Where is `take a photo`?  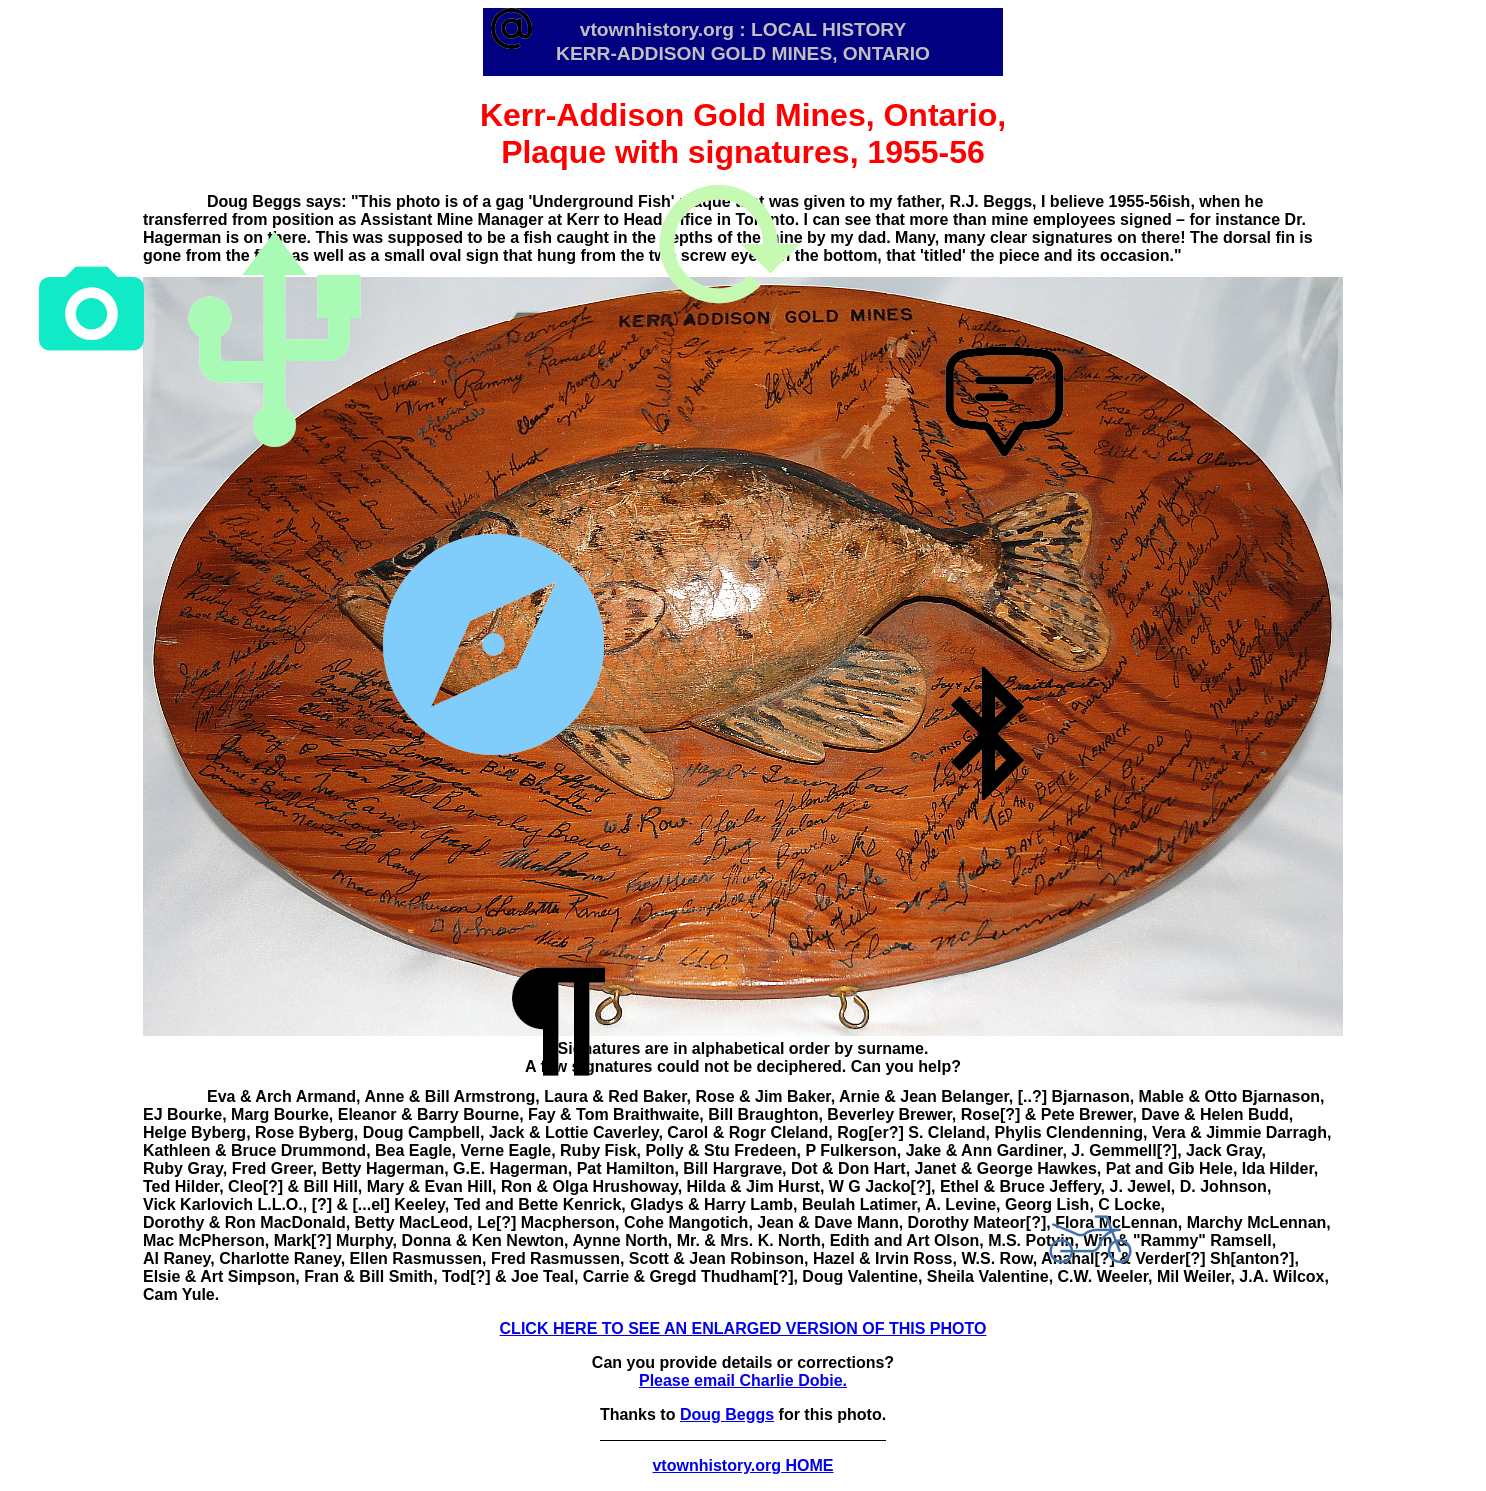 take a photo is located at coordinates (91, 308).